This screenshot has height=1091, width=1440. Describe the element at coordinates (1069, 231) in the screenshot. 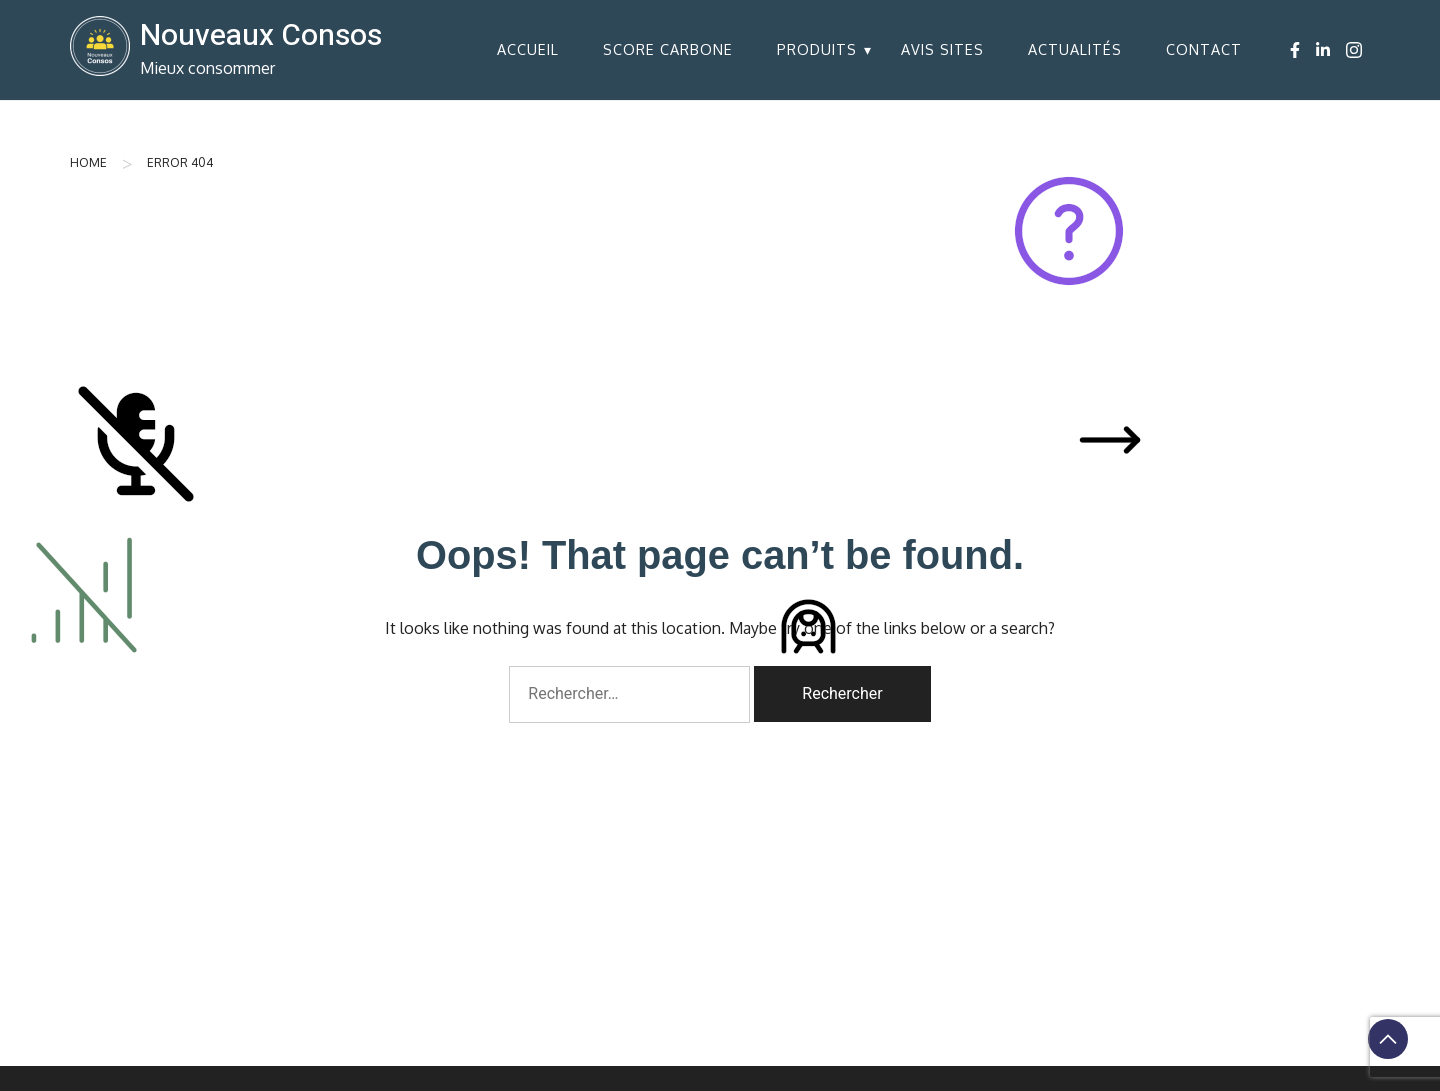

I see `access help or support` at that location.